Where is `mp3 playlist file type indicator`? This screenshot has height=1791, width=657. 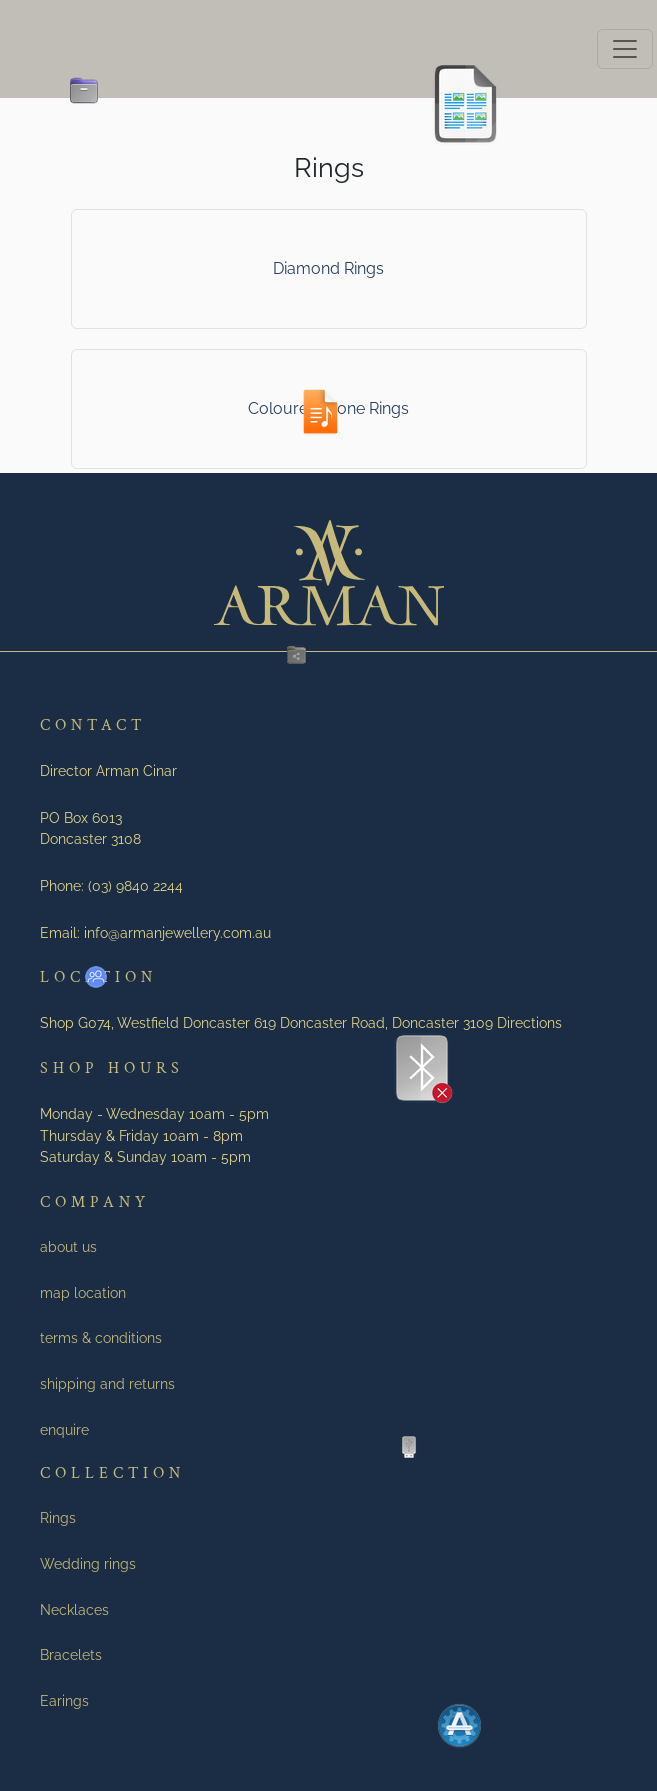 mp3 playlist file type indicator is located at coordinates (320, 412).